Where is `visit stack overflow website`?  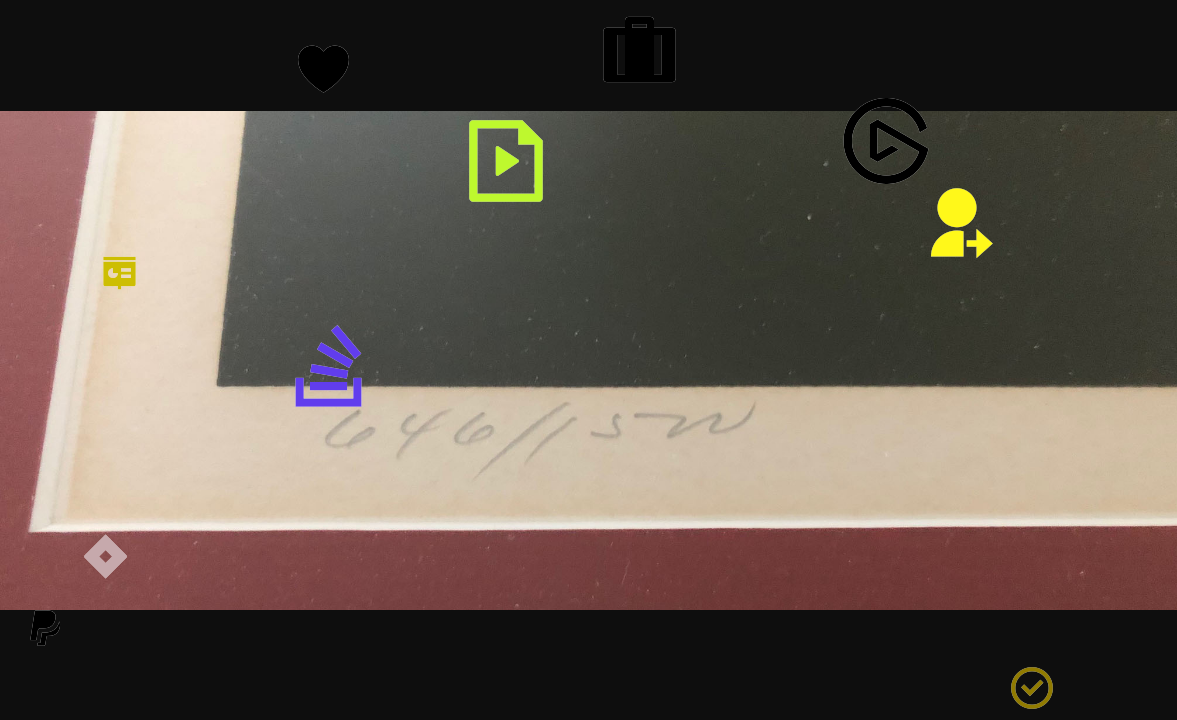 visit stack overflow website is located at coordinates (328, 365).